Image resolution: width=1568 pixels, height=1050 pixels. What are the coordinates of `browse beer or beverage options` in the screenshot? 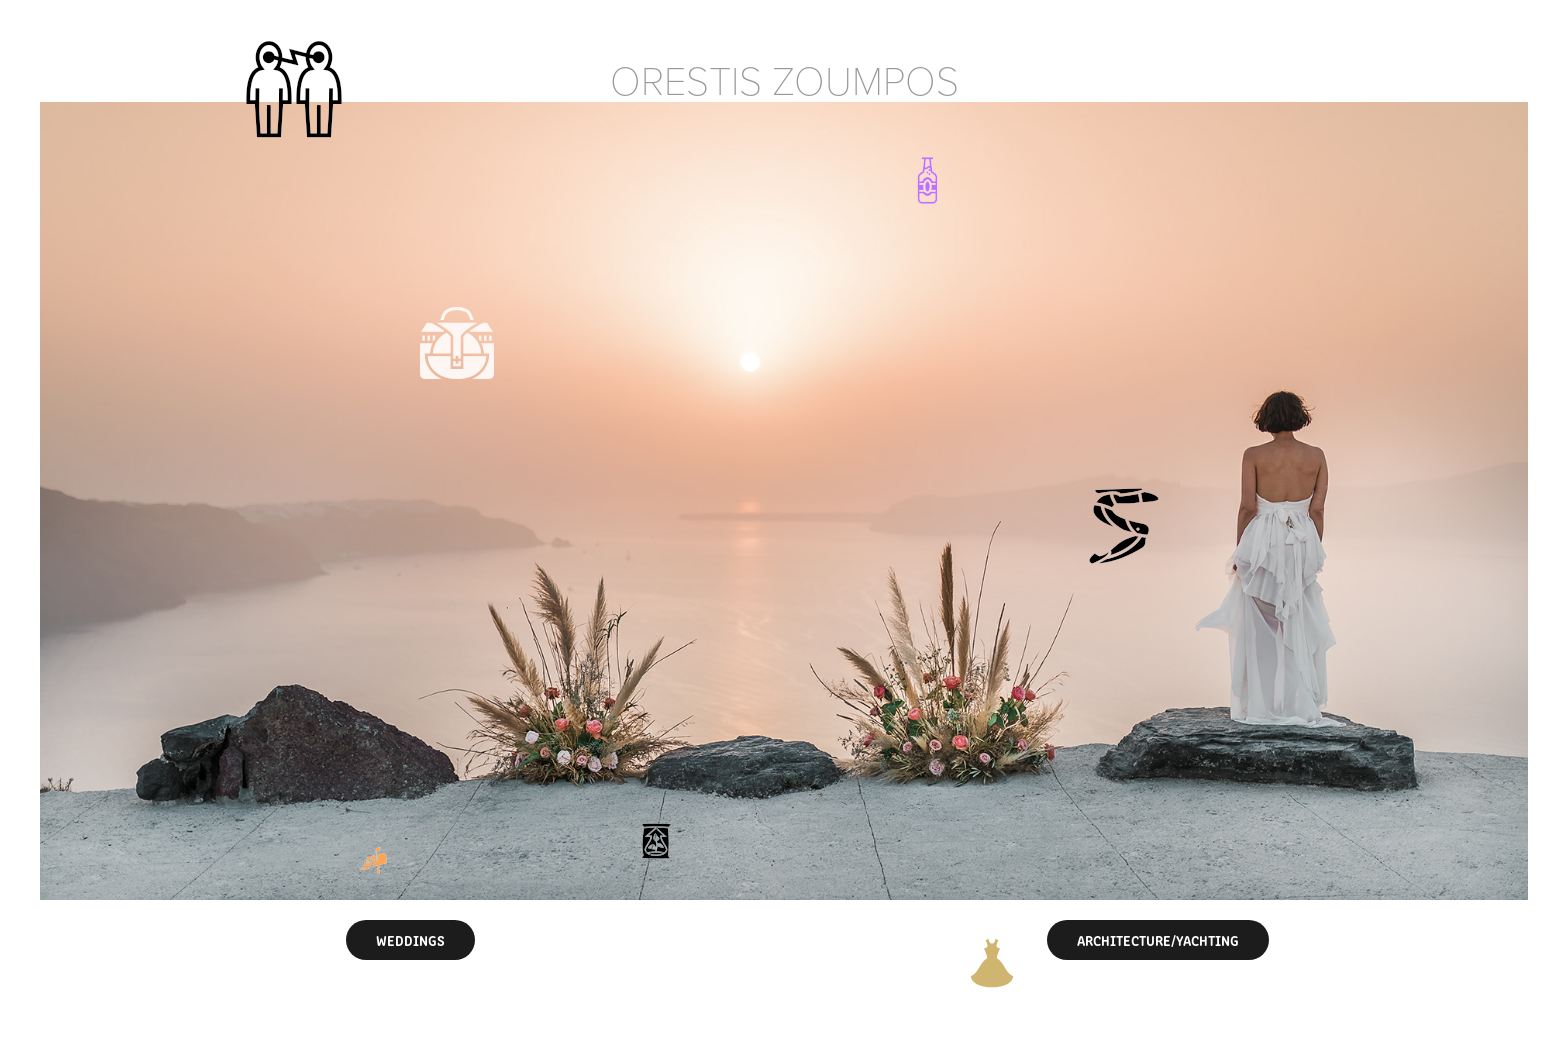 It's located at (927, 180).